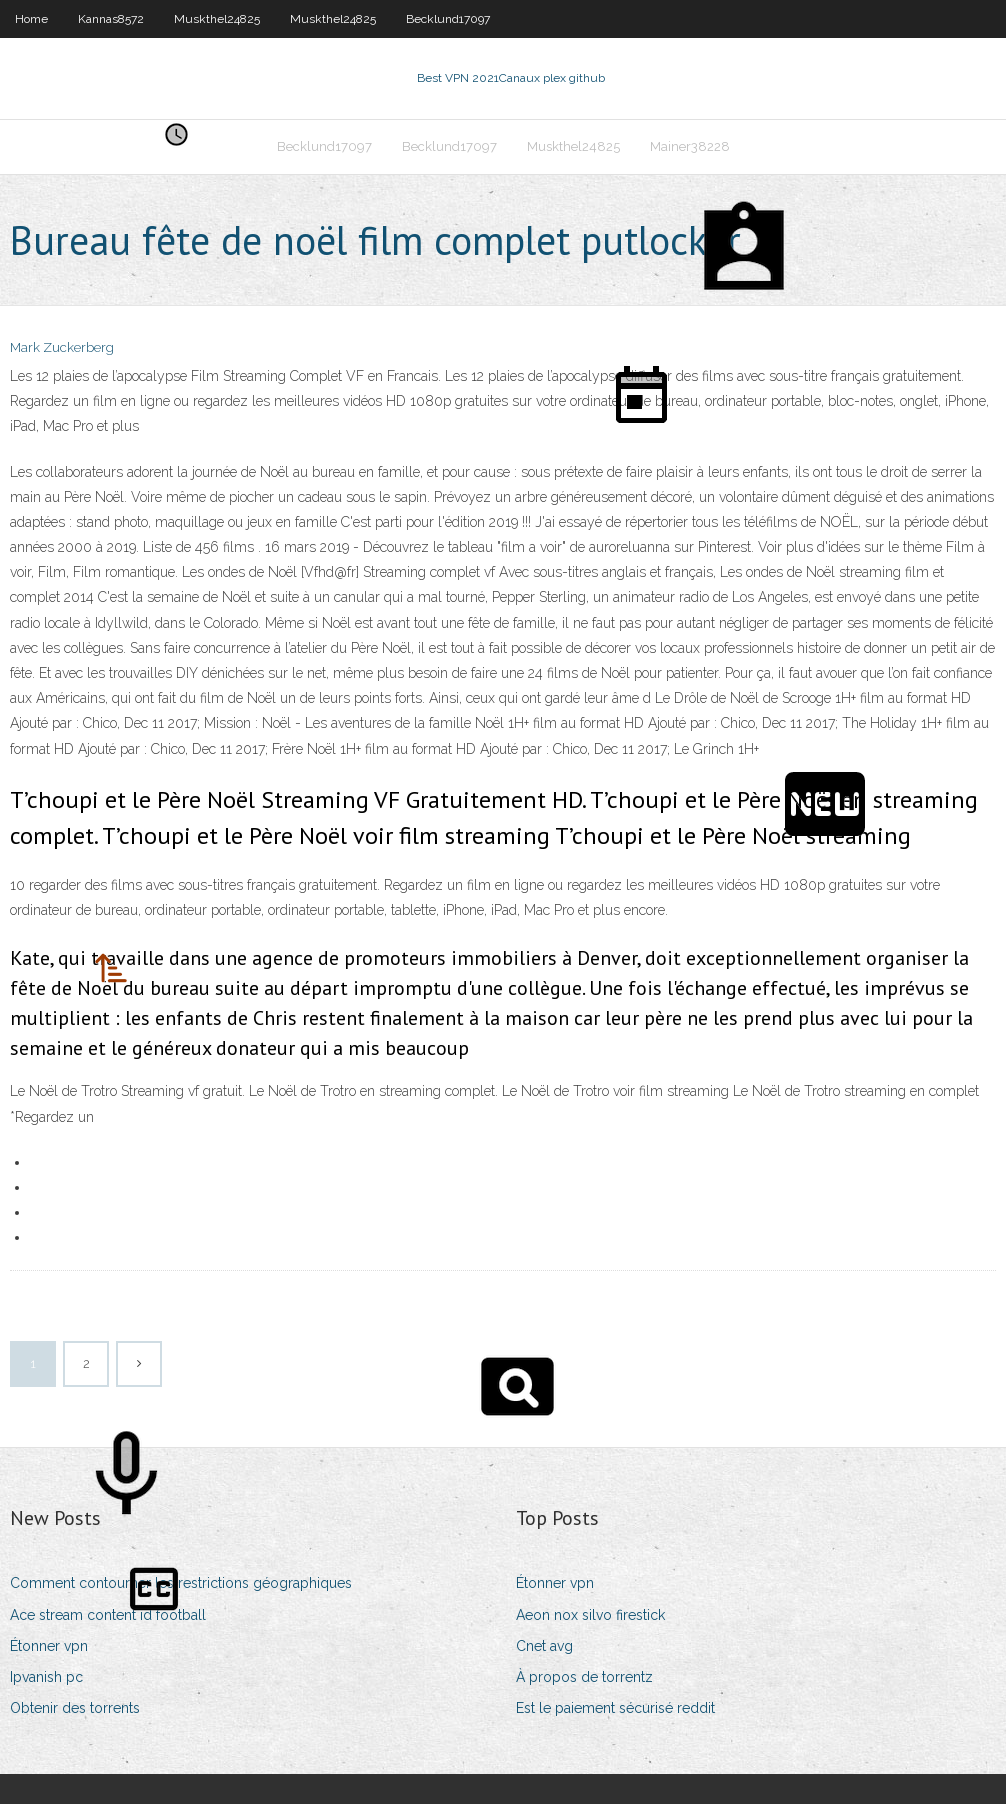  Describe the element at coordinates (517, 1386) in the screenshot. I see `search within the current page or document` at that location.